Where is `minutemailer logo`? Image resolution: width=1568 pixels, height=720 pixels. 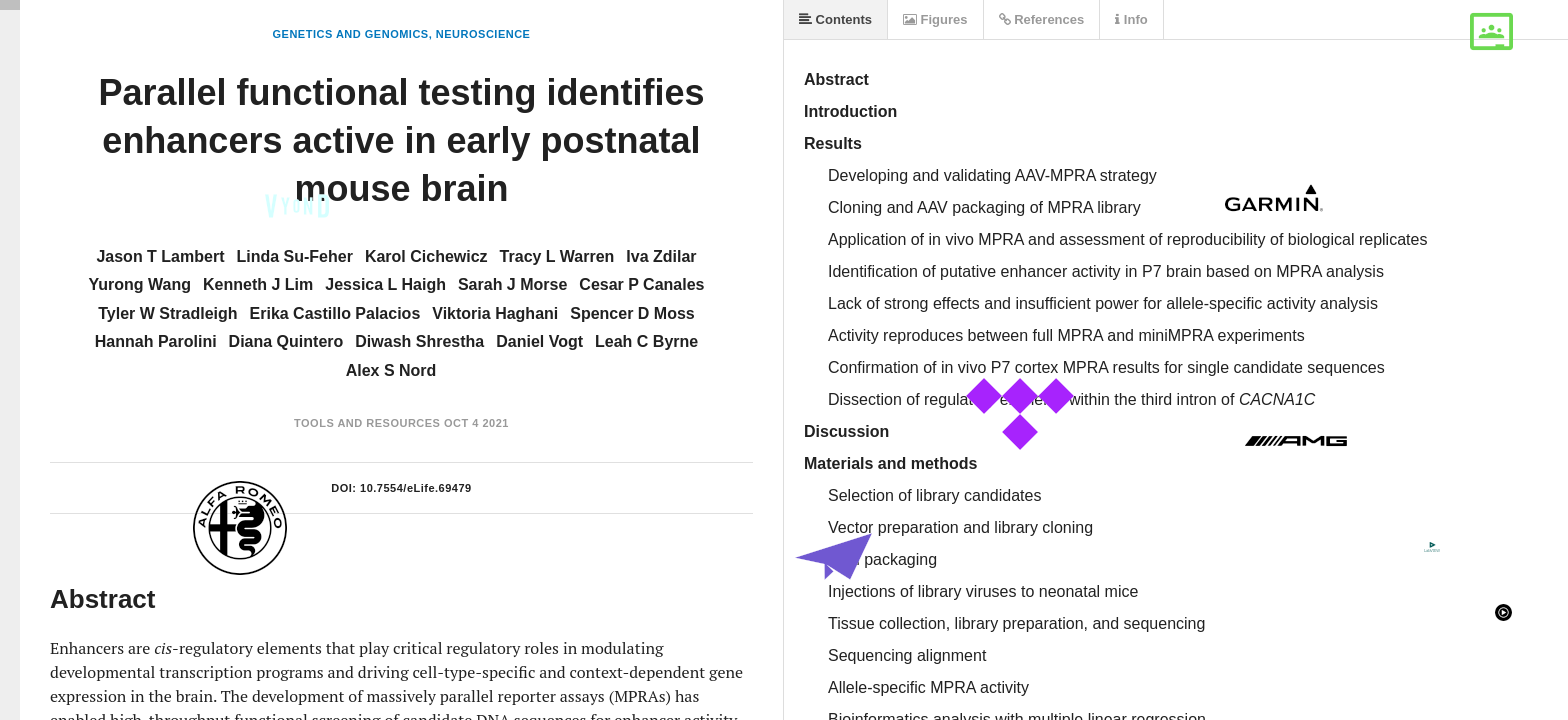
minutemailer logo is located at coordinates (833, 556).